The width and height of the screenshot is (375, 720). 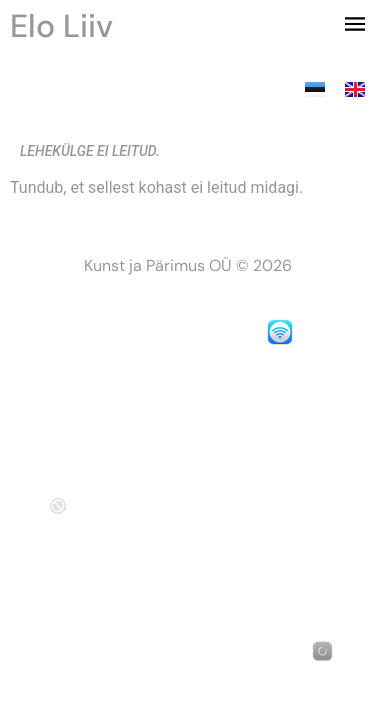 What do you see at coordinates (322, 651) in the screenshot?
I see `access startup screen or boot settings` at bounding box center [322, 651].